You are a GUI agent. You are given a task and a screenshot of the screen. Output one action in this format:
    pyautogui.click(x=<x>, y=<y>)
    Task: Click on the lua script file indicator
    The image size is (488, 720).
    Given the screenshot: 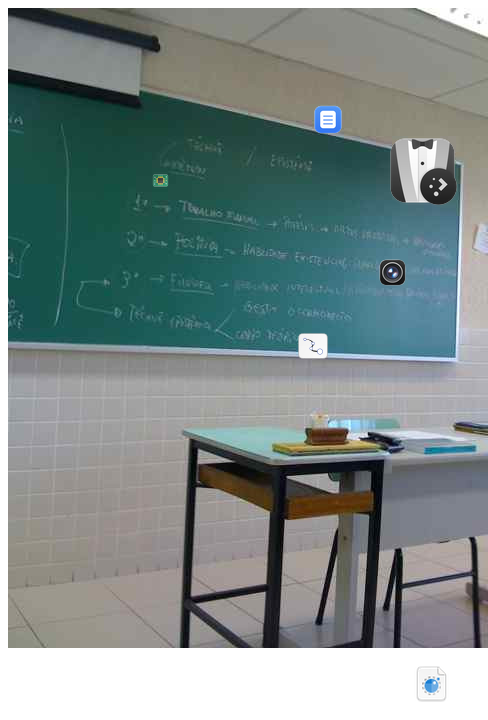 What is the action you would take?
    pyautogui.click(x=431, y=683)
    